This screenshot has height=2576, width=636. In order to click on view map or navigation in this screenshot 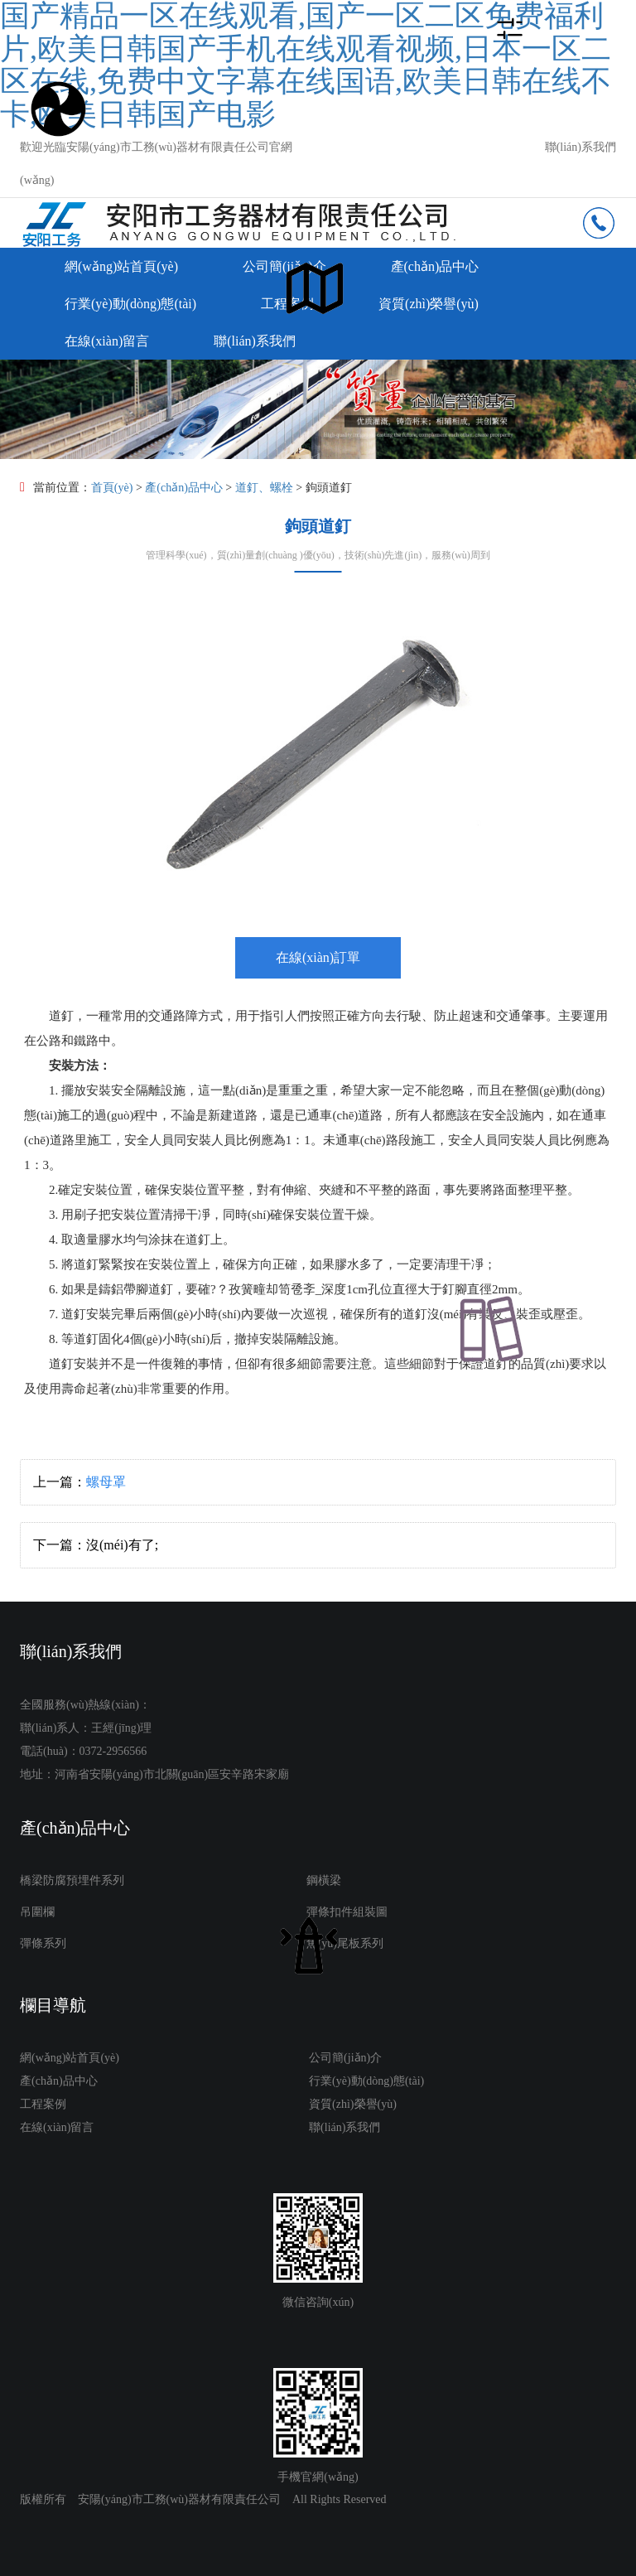, I will do `click(315, 288)`.